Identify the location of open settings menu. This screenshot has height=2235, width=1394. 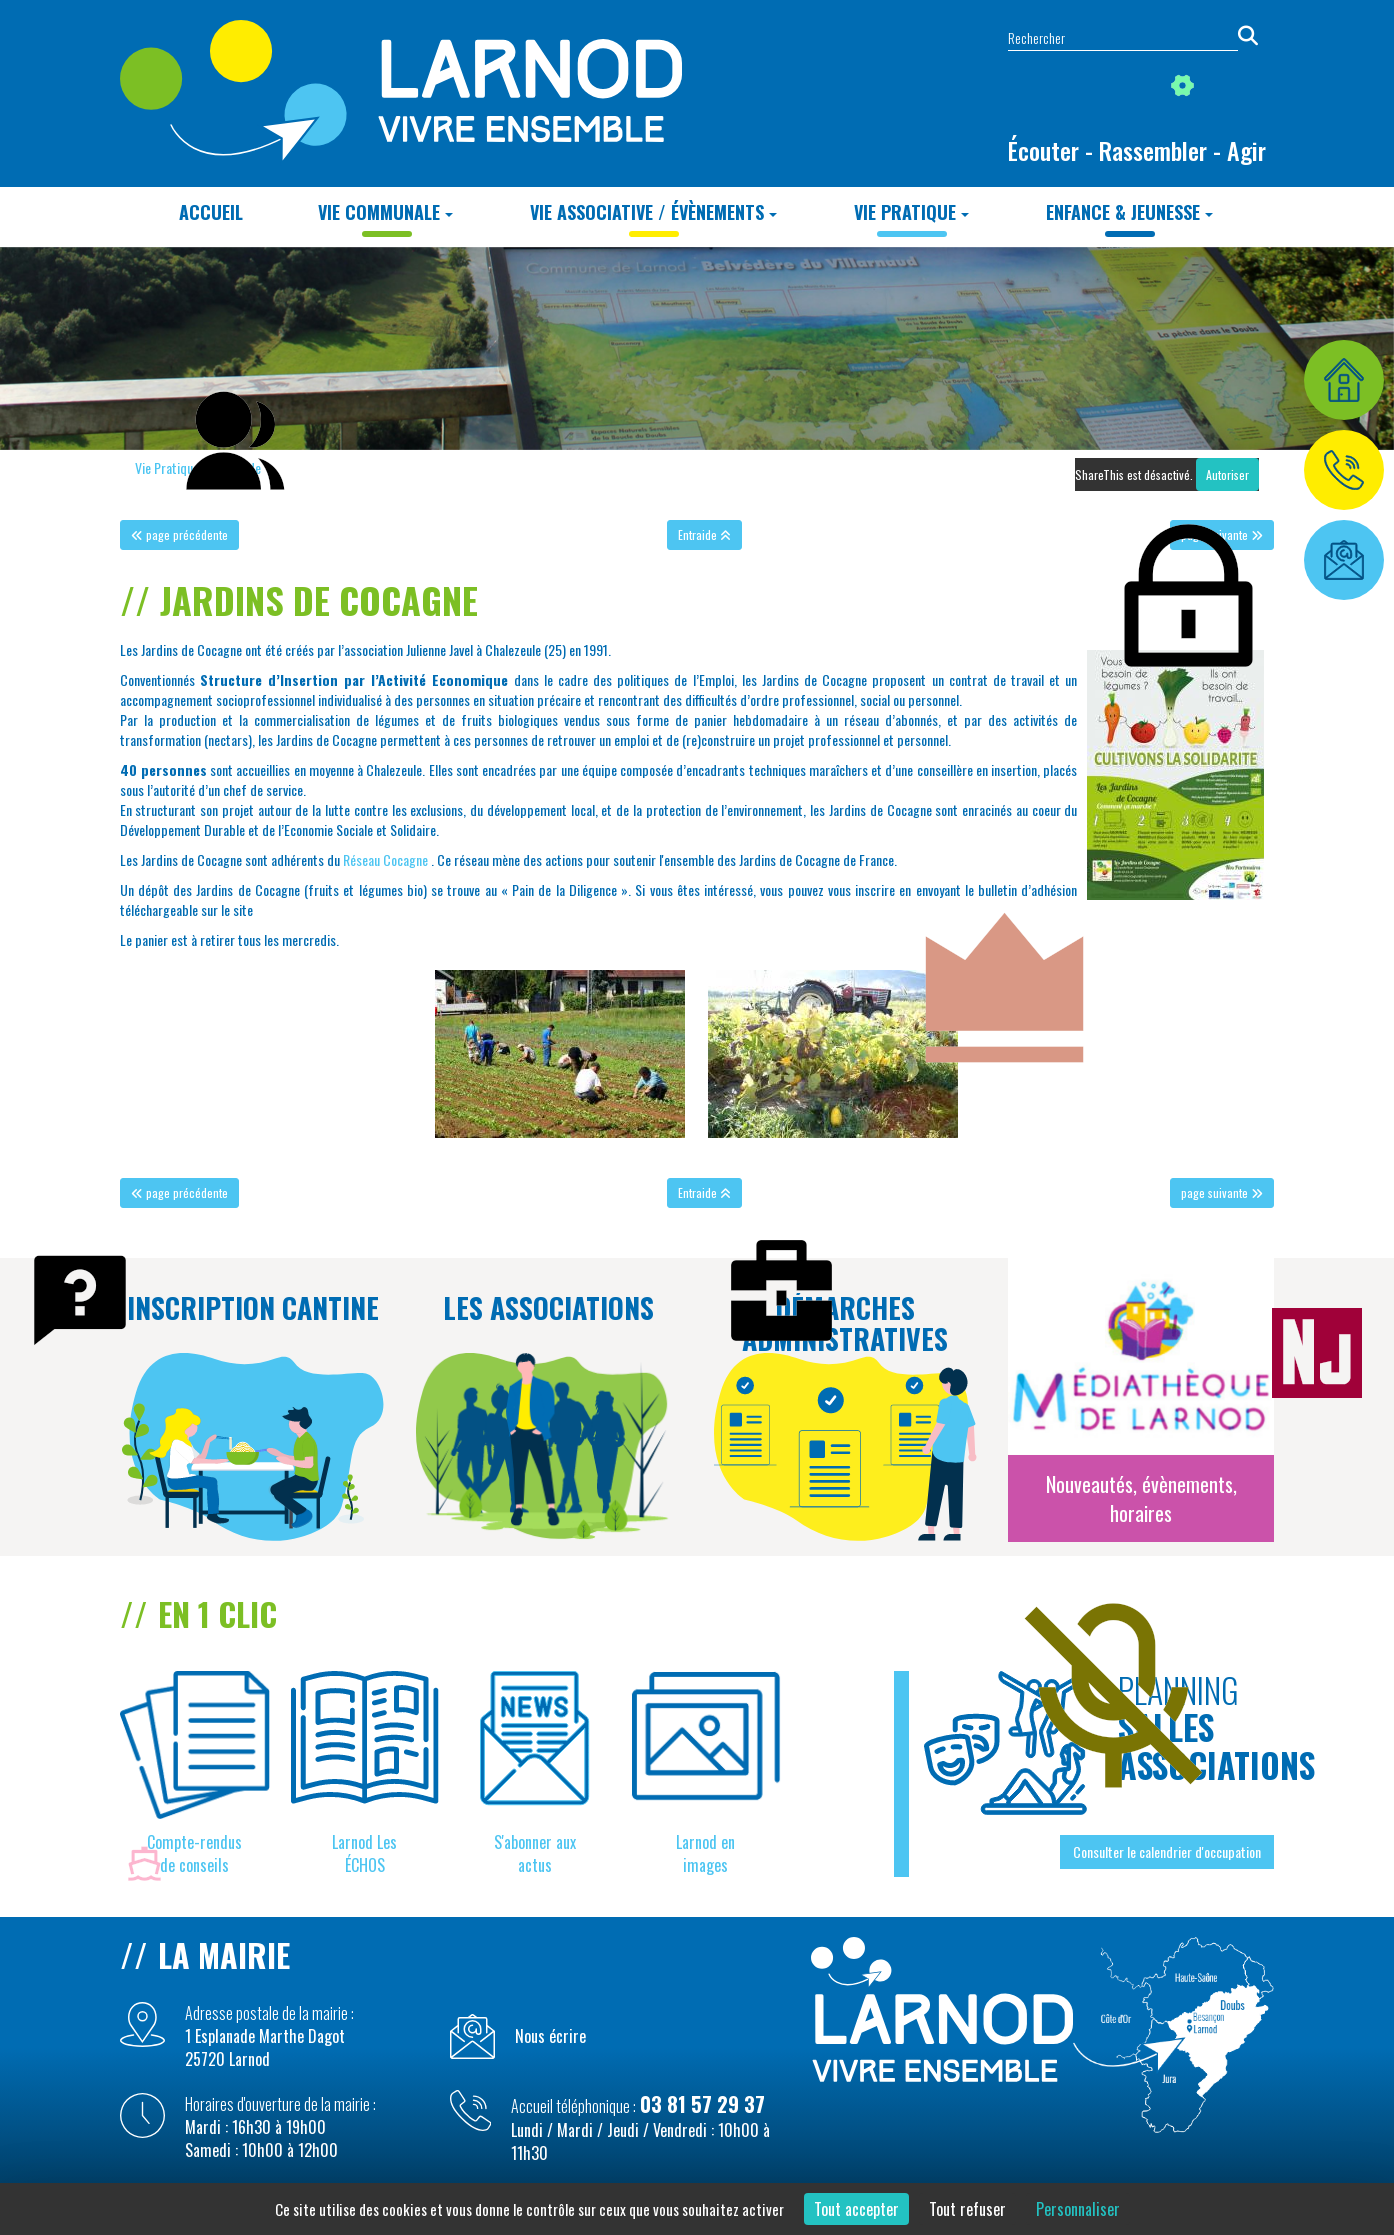
(1182, 85).